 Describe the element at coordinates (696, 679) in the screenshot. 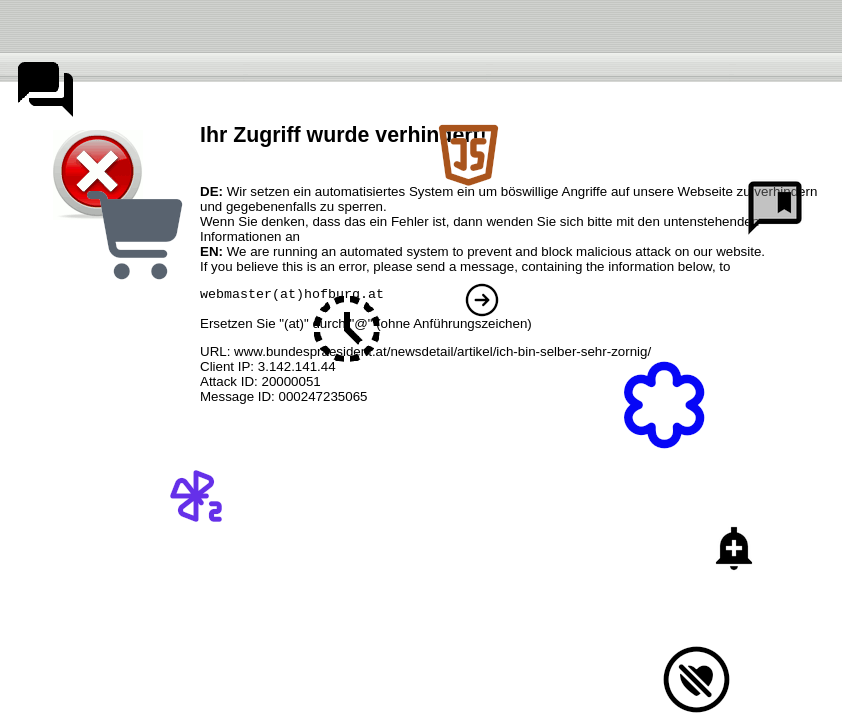

I see `remove from favorites` at that location.